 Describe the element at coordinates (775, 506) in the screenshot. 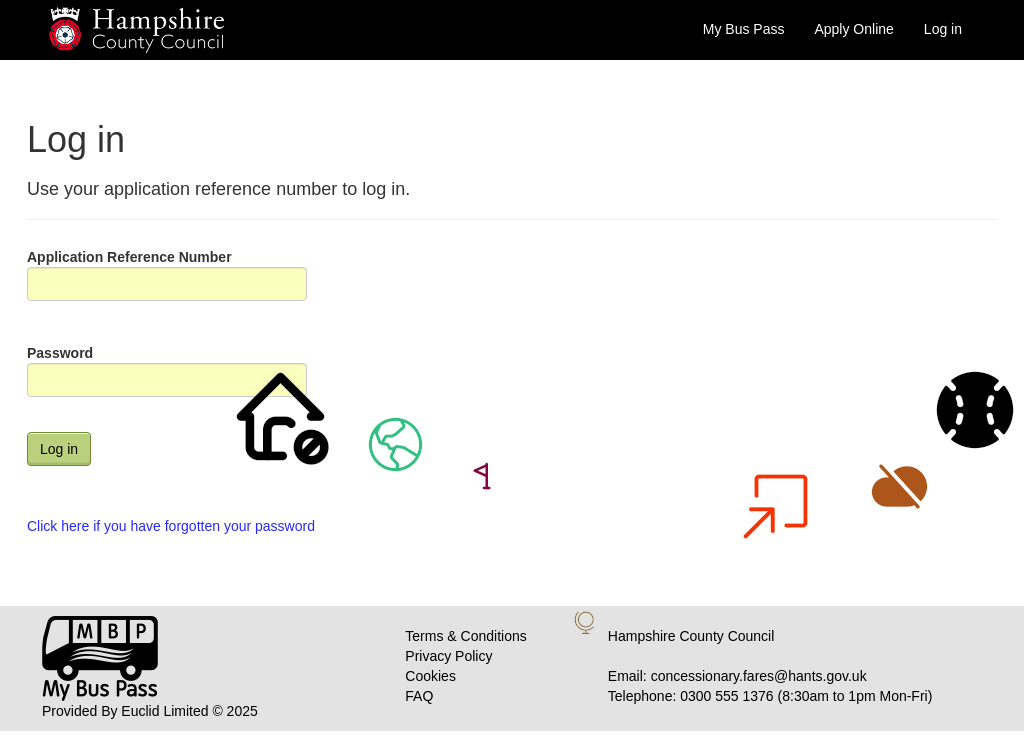

I see `import or bring content into a container` at that location.